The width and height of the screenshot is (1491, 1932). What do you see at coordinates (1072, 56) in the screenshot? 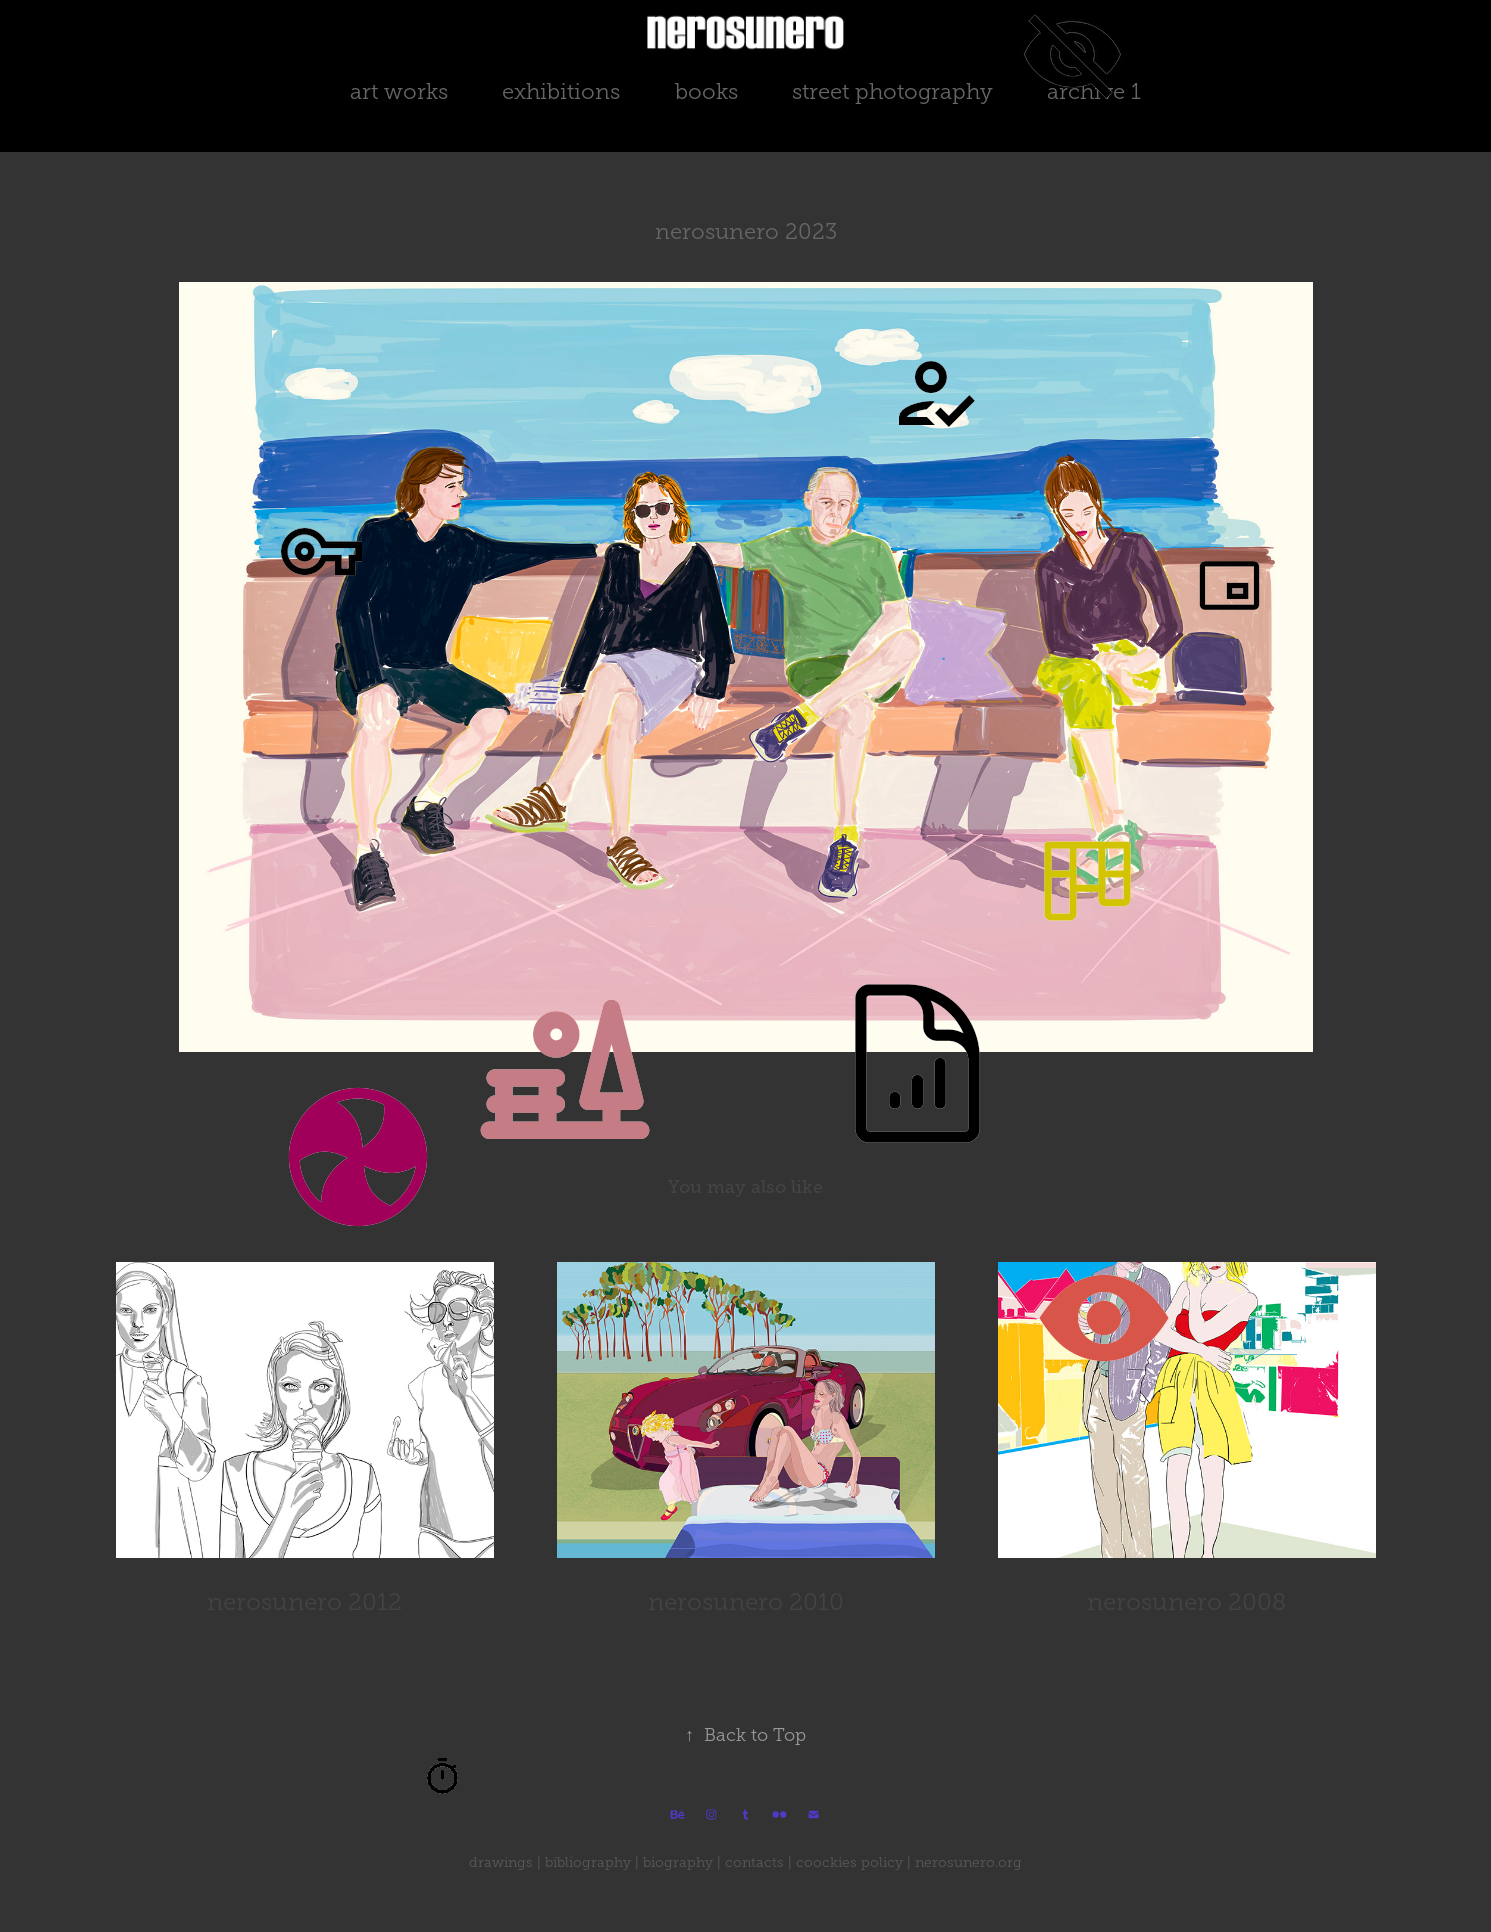
I see `hide password or sensitive content` at bounding box center [1072, 56].